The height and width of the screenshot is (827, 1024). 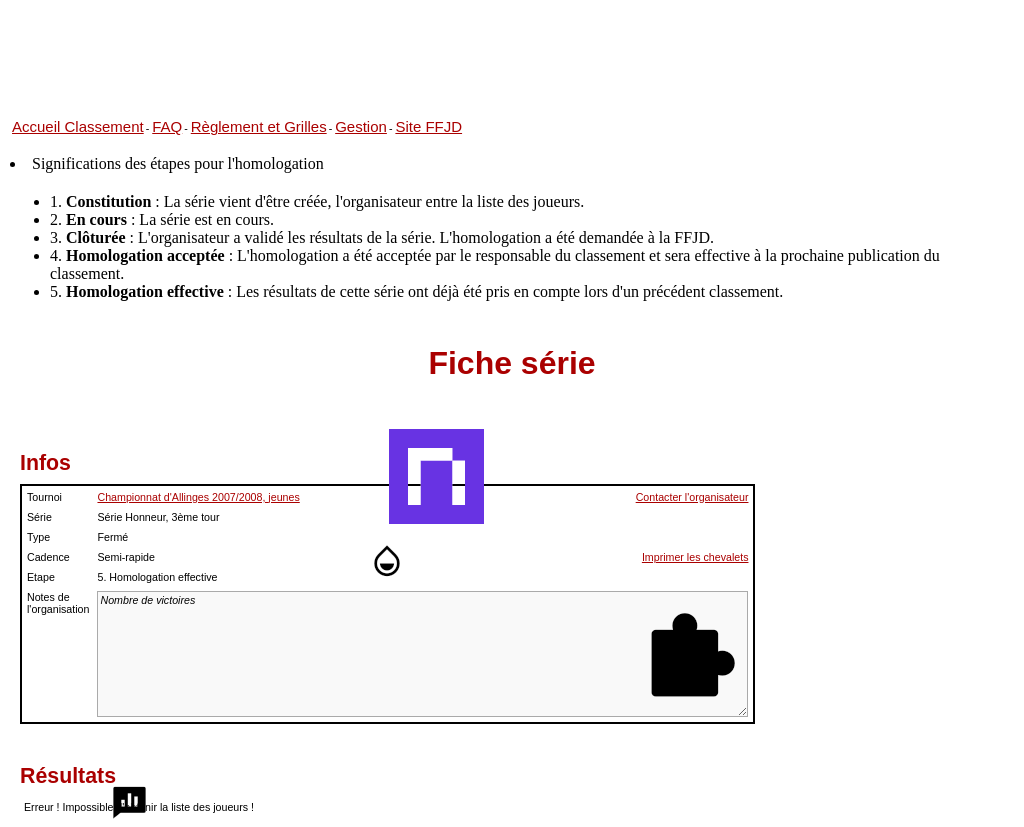 I want to click on view poll results in a conversation, so click(x=129, y=801).